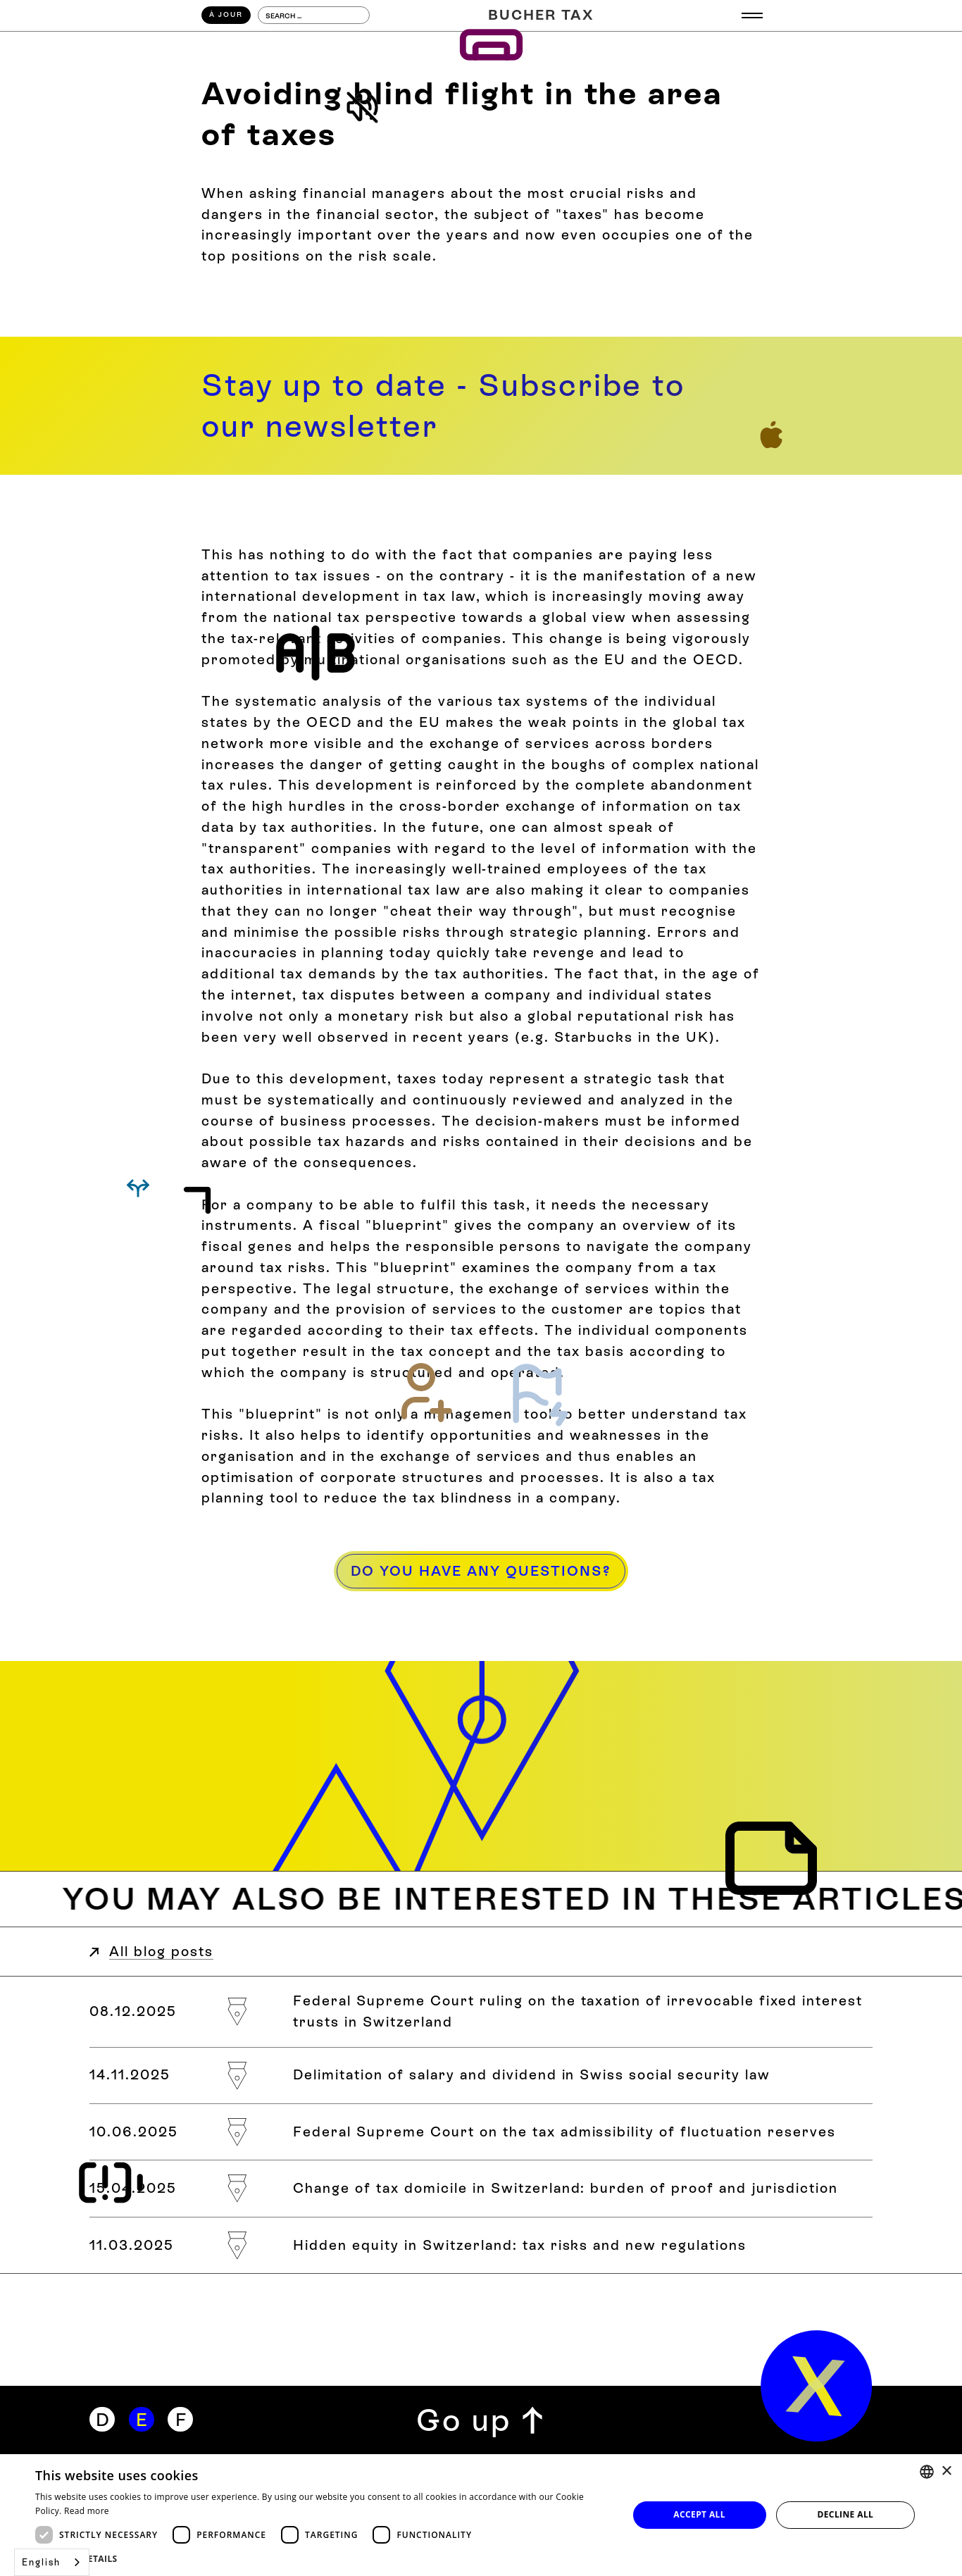 This screenshot has height=2576, width=962. I want to click on apple product or service branding, so click(772, 435).